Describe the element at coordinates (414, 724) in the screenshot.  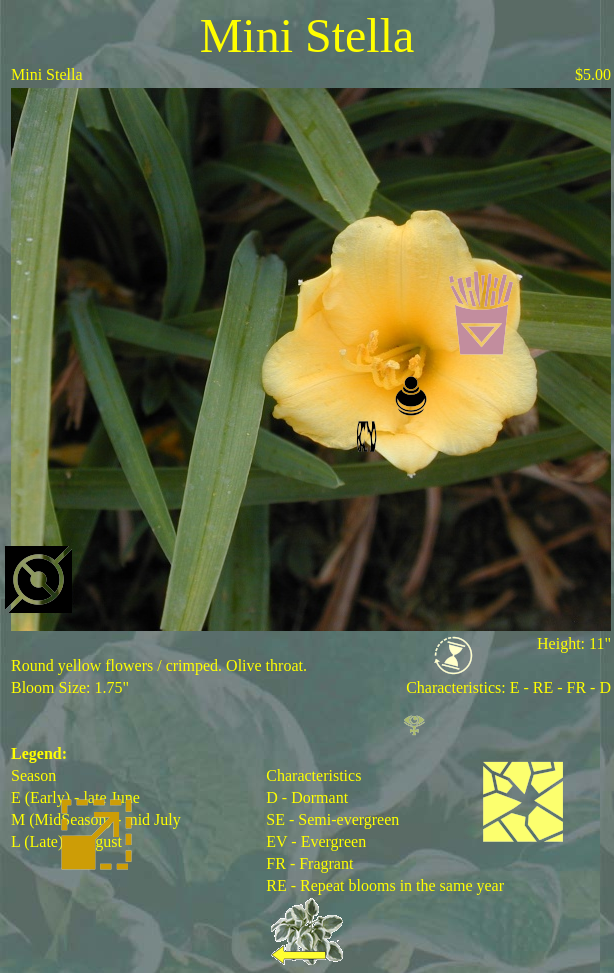
I see `view templar or crusader faction details` at that location.